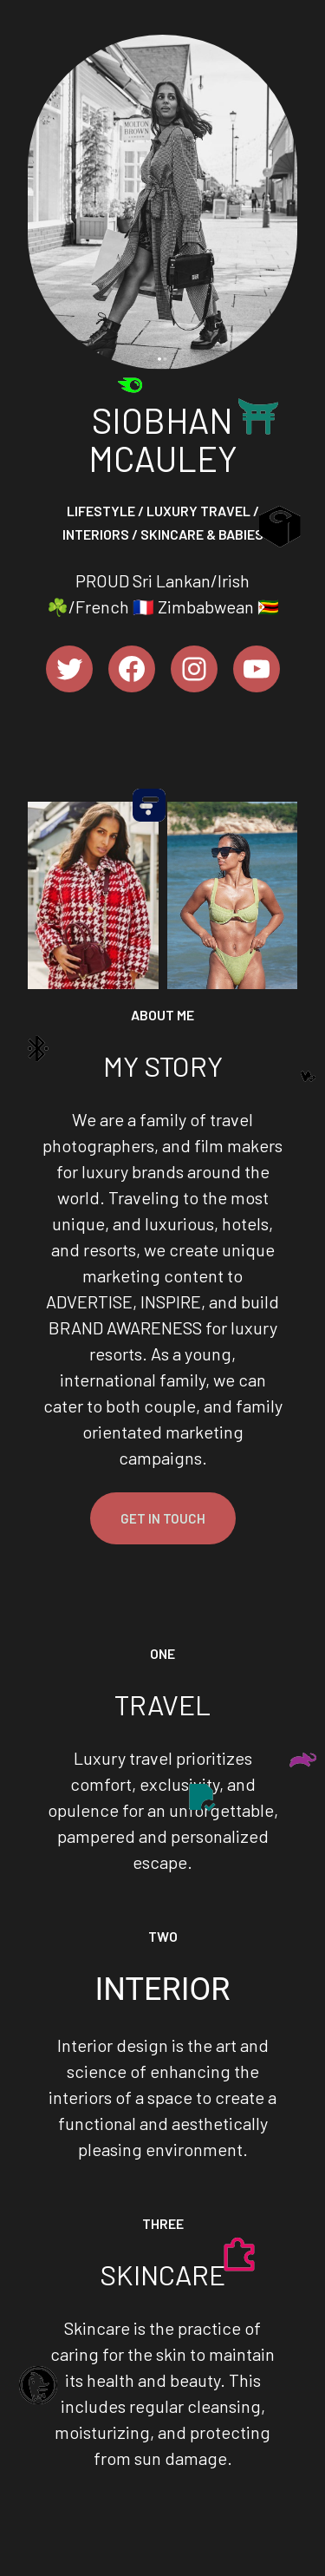 The height and width of the screenshot is (2576, 325). I want to click on animal planet brand logo, so click(302, 1760).